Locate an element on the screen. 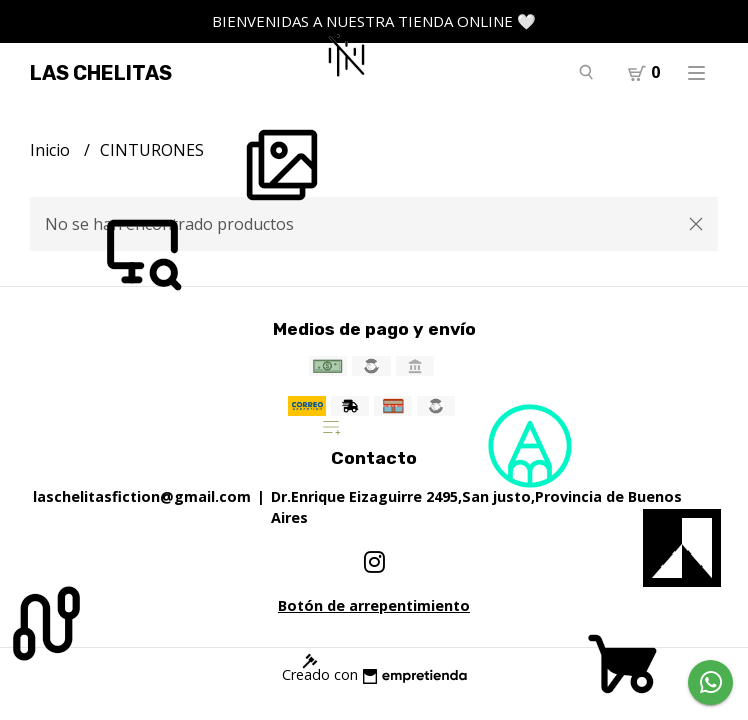 The height and width of the screenshot is (720, 748). add a new item to the list is located at coordinates (331, 427).